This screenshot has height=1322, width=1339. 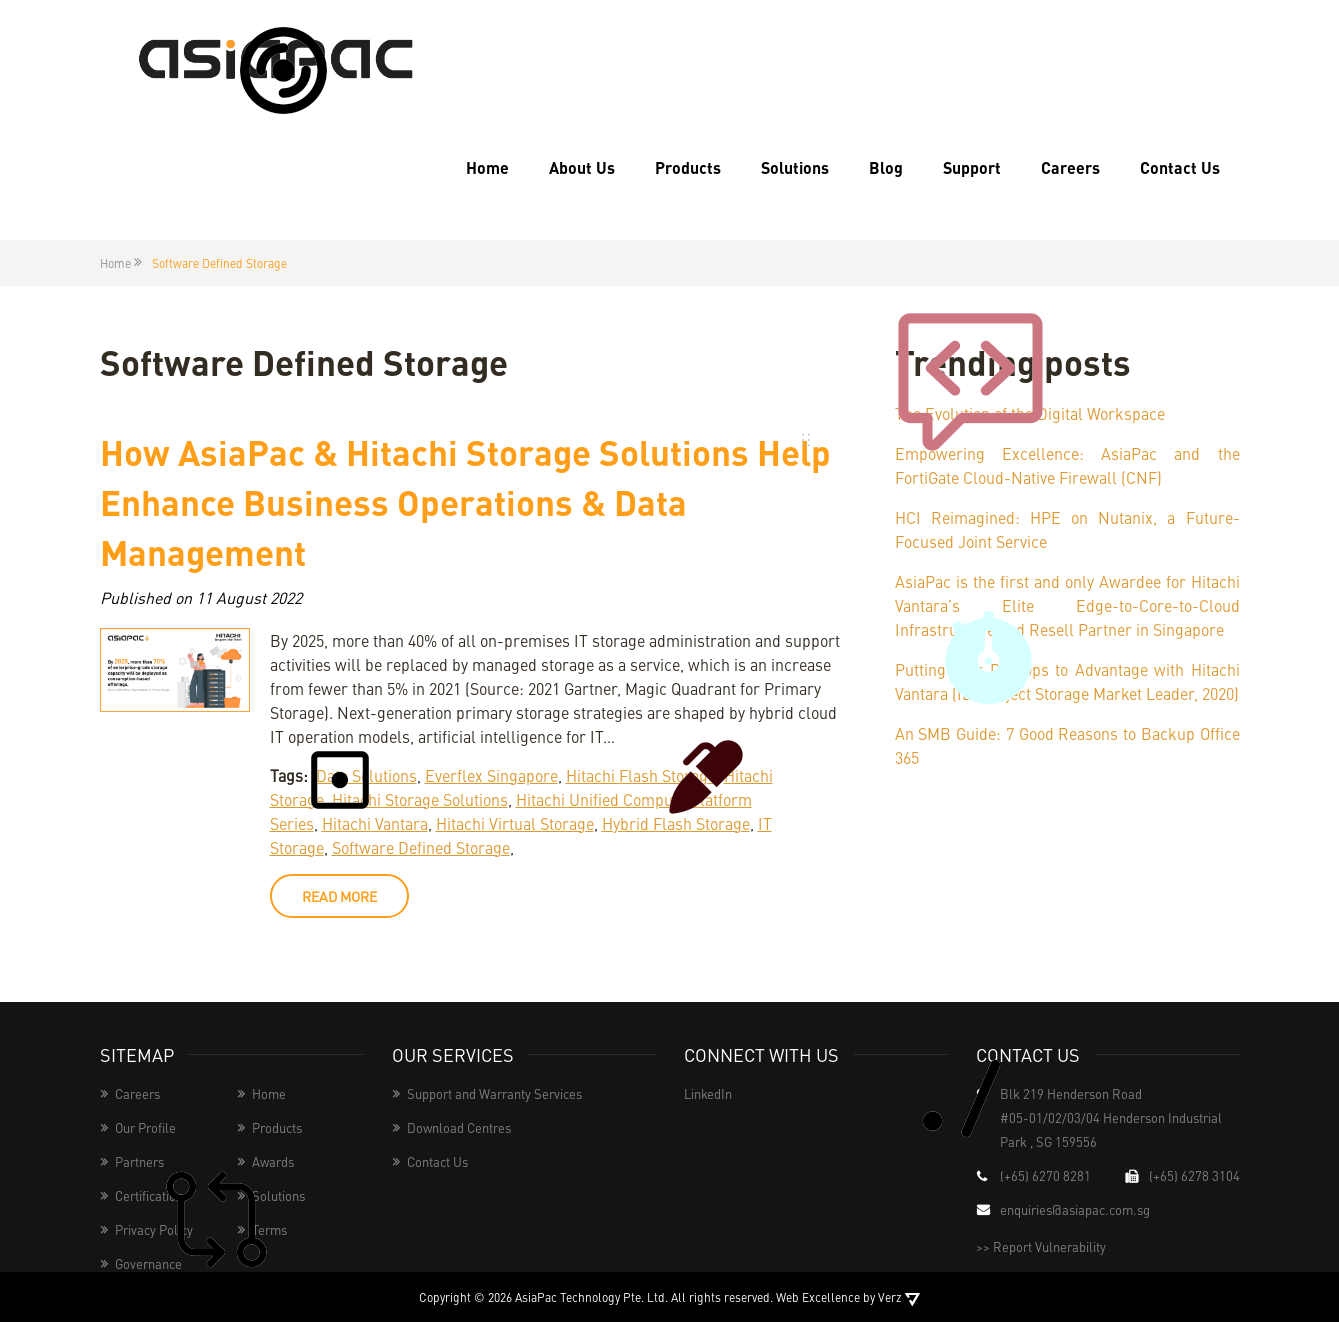 I want to click on indicates a file has been modified in a diff view, so click(x=340, y=780).